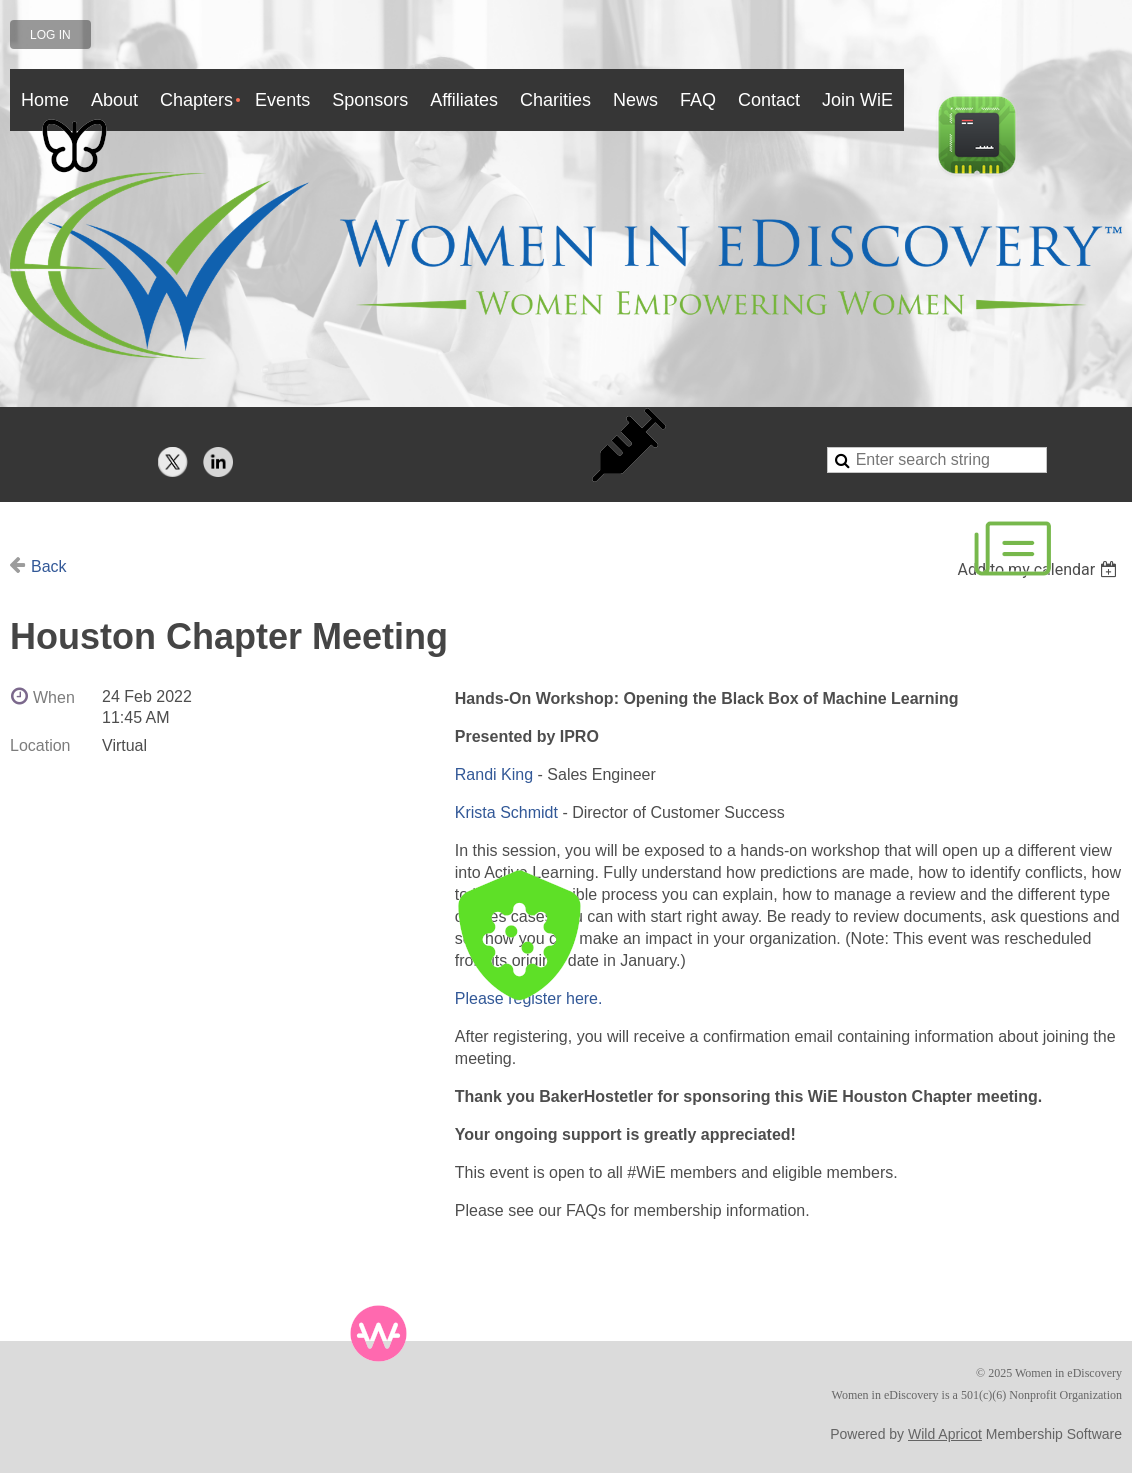 The width and height of the screenshot is (1132, 1473). What do you see at coordinates (523, 935) in the screenshot?
I see `virus protection or antivirus security status` at bounding box center [523, 935].